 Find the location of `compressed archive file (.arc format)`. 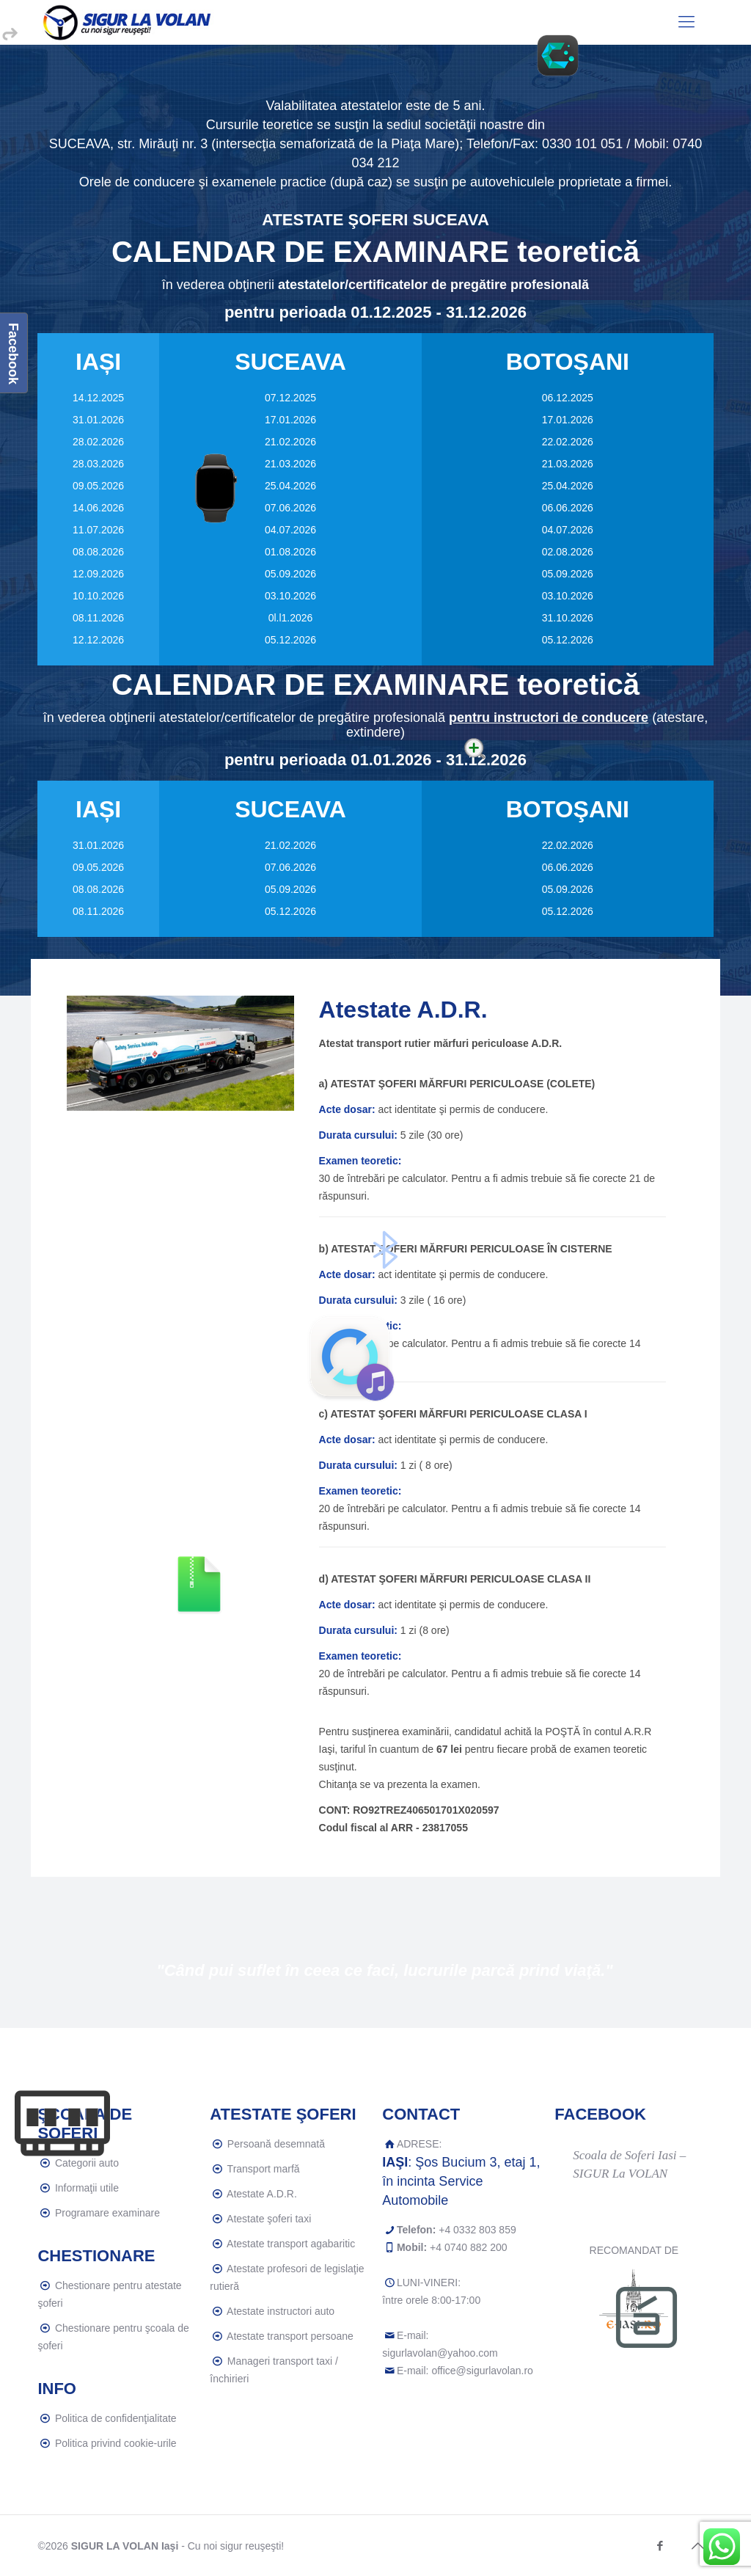

compressed archive file (.arc format) is located at coordinates (199, 1585).